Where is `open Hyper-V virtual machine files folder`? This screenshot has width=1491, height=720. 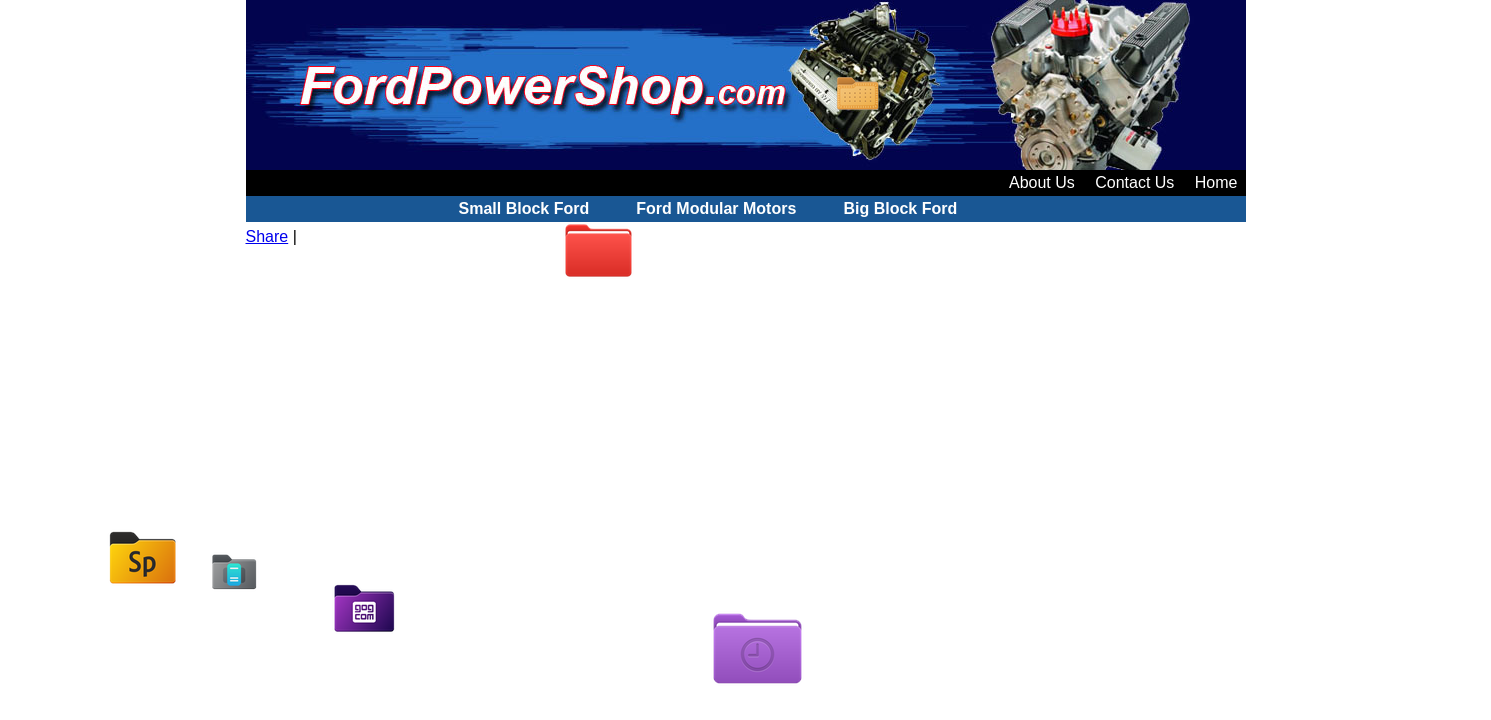 open Hyper-V virtual machine files folder is located at coordinates (234, 573).